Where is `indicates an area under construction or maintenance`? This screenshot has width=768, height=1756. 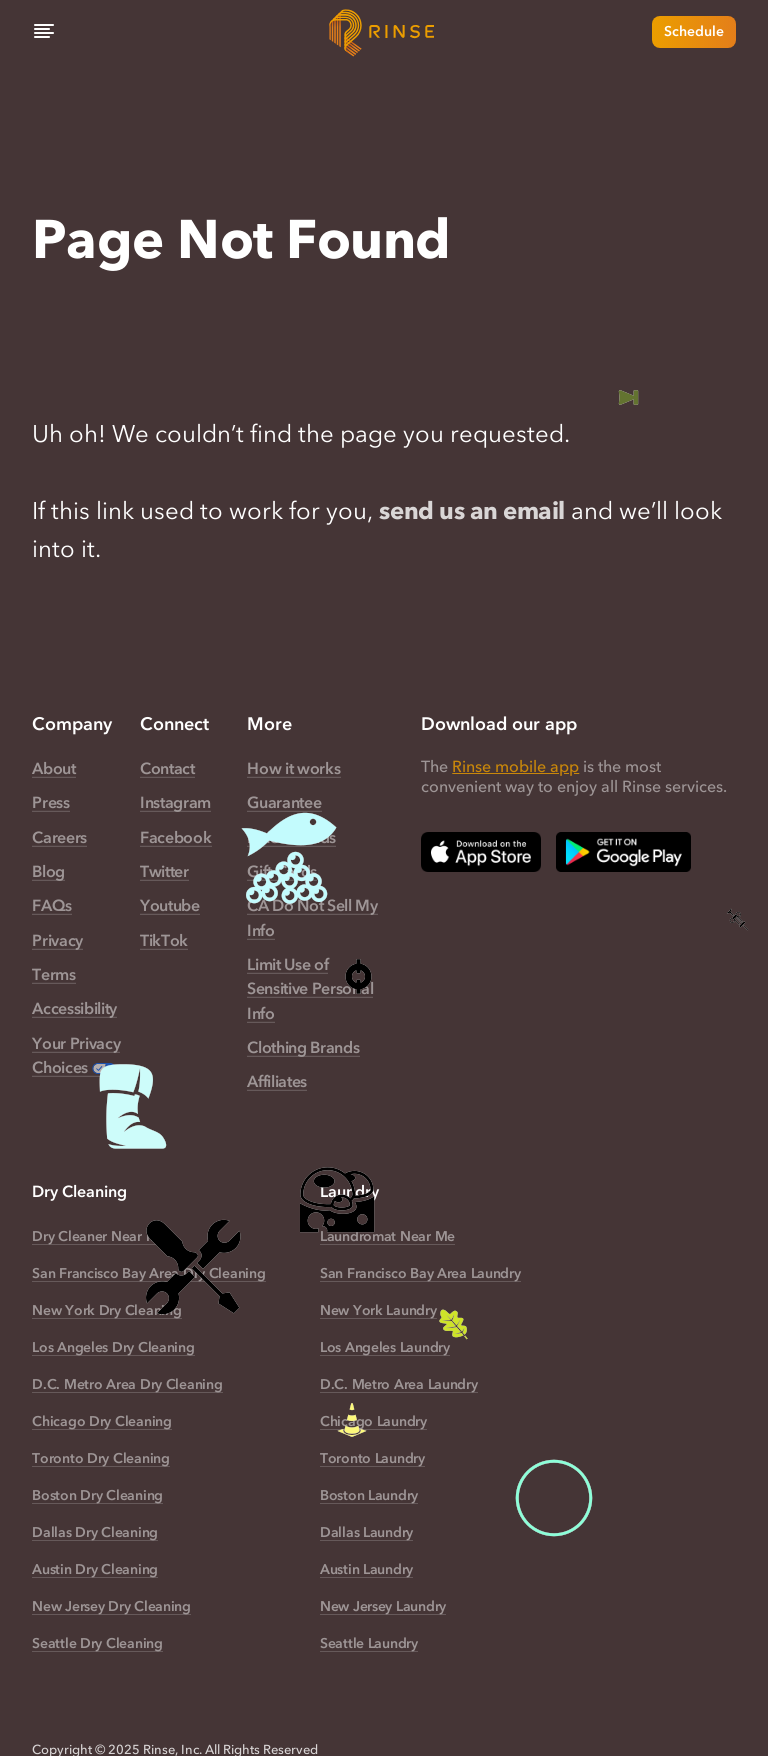
indicates an area under construction or maintenance is located at coordinates (352, 1420).